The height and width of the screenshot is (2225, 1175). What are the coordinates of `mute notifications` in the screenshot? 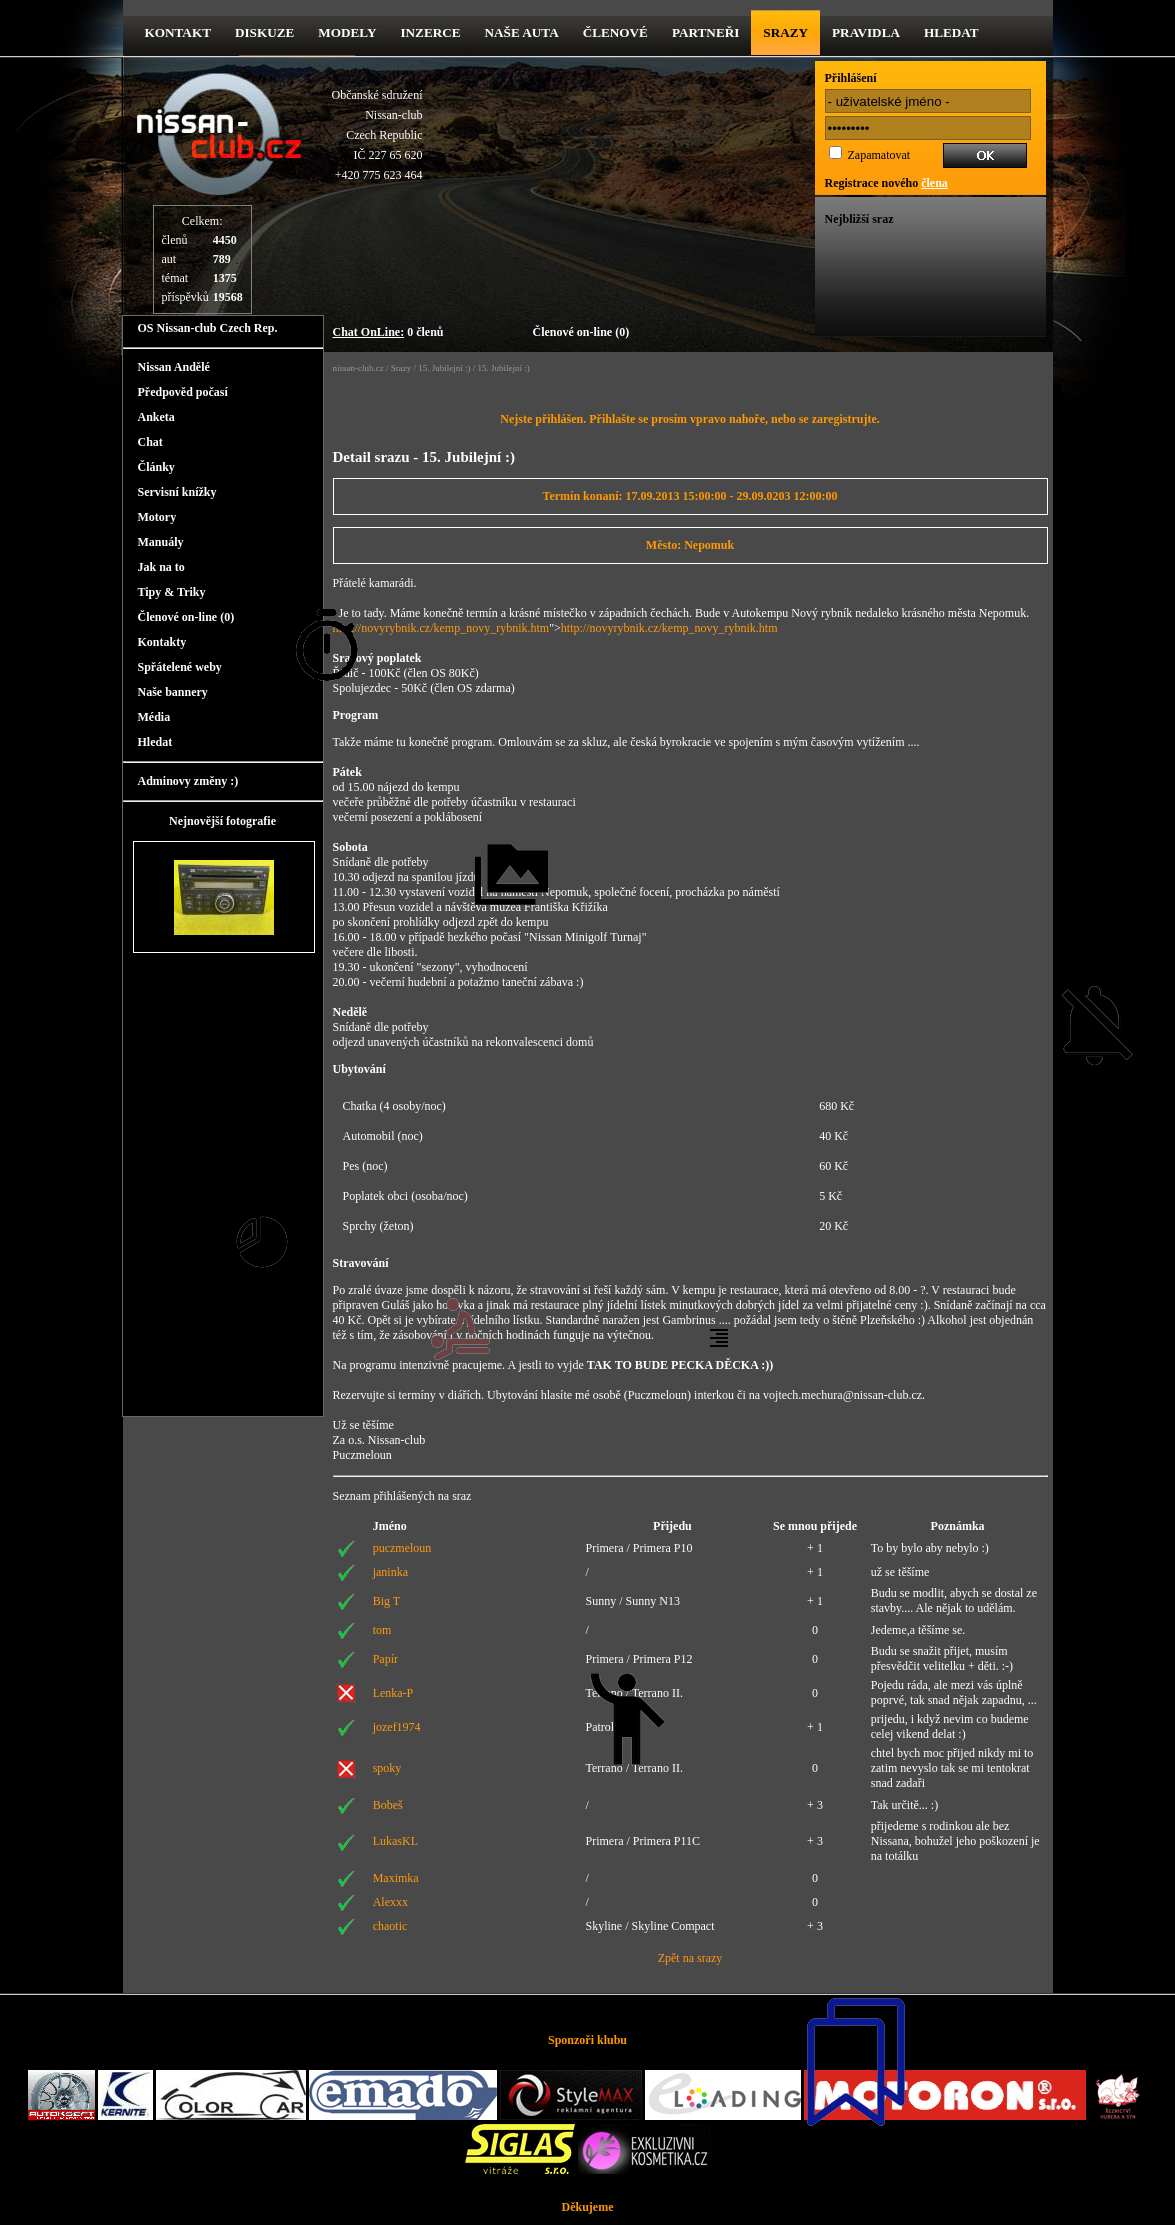 It's located at (1094, 1024).